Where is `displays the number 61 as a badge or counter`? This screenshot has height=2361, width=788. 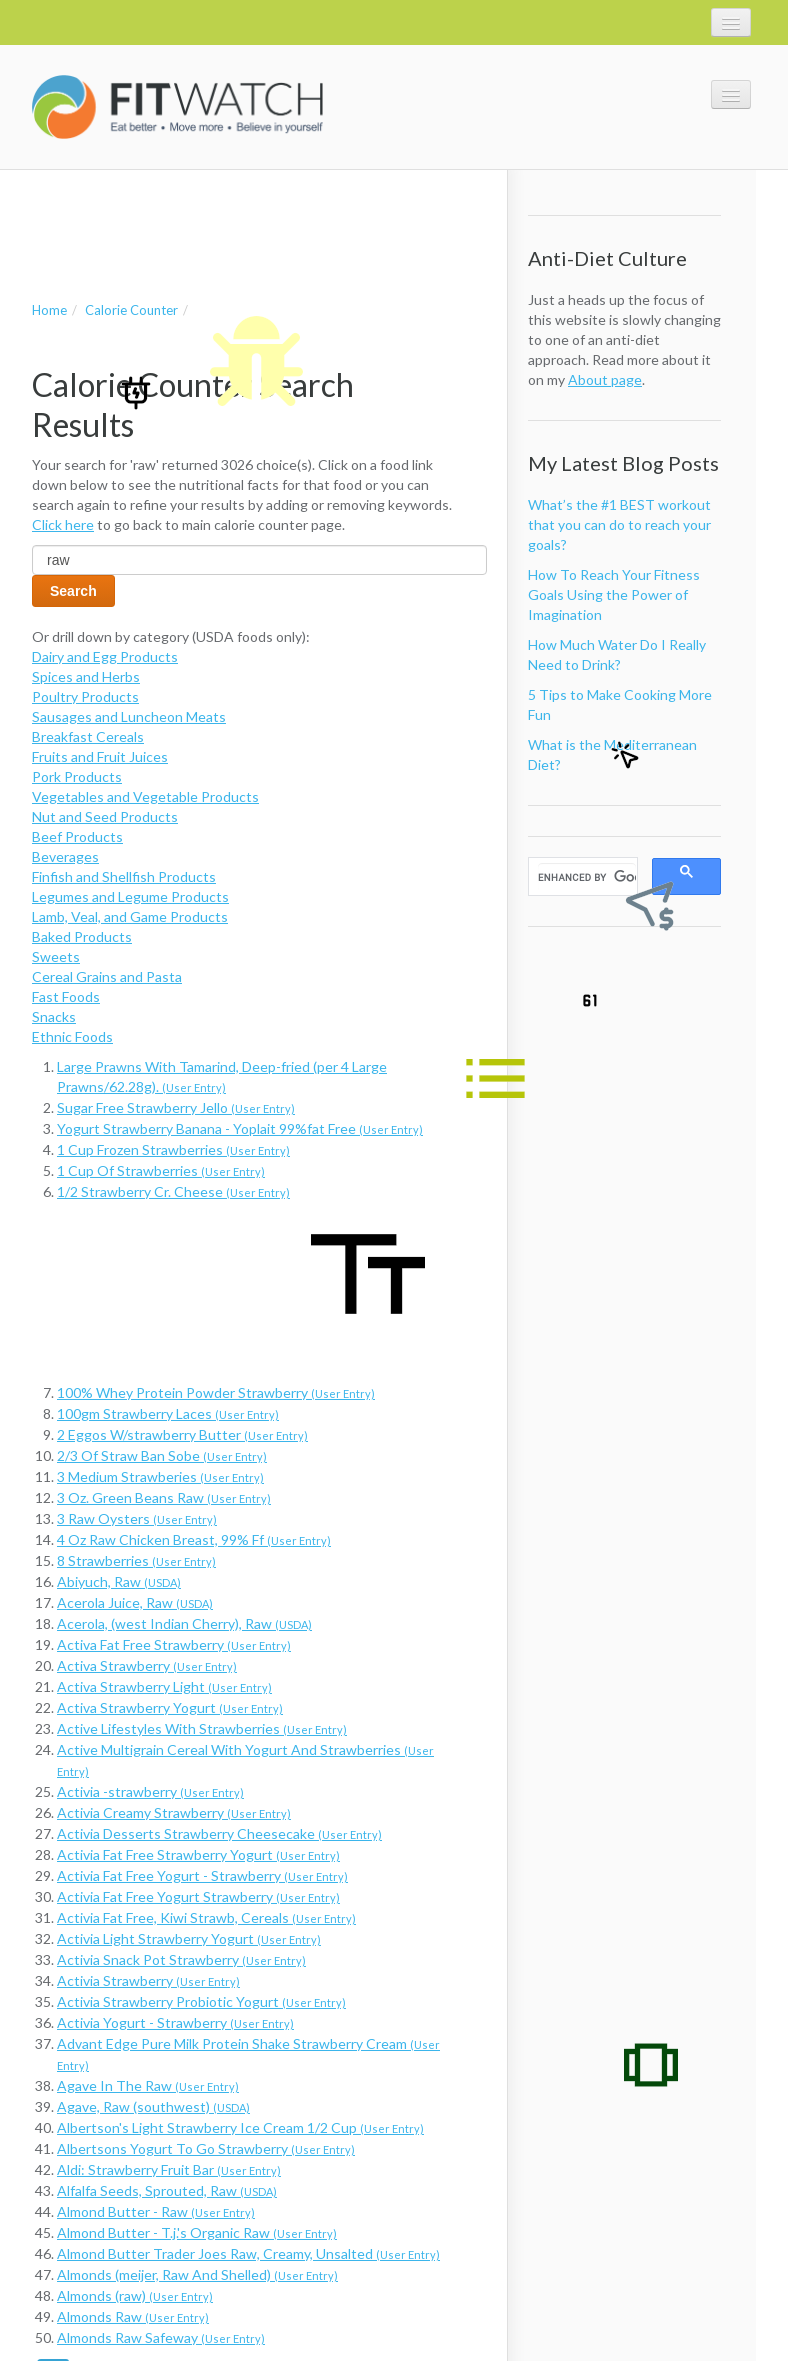 displays the number 61 as a badge or counter is located at coordinates (590, 1000).